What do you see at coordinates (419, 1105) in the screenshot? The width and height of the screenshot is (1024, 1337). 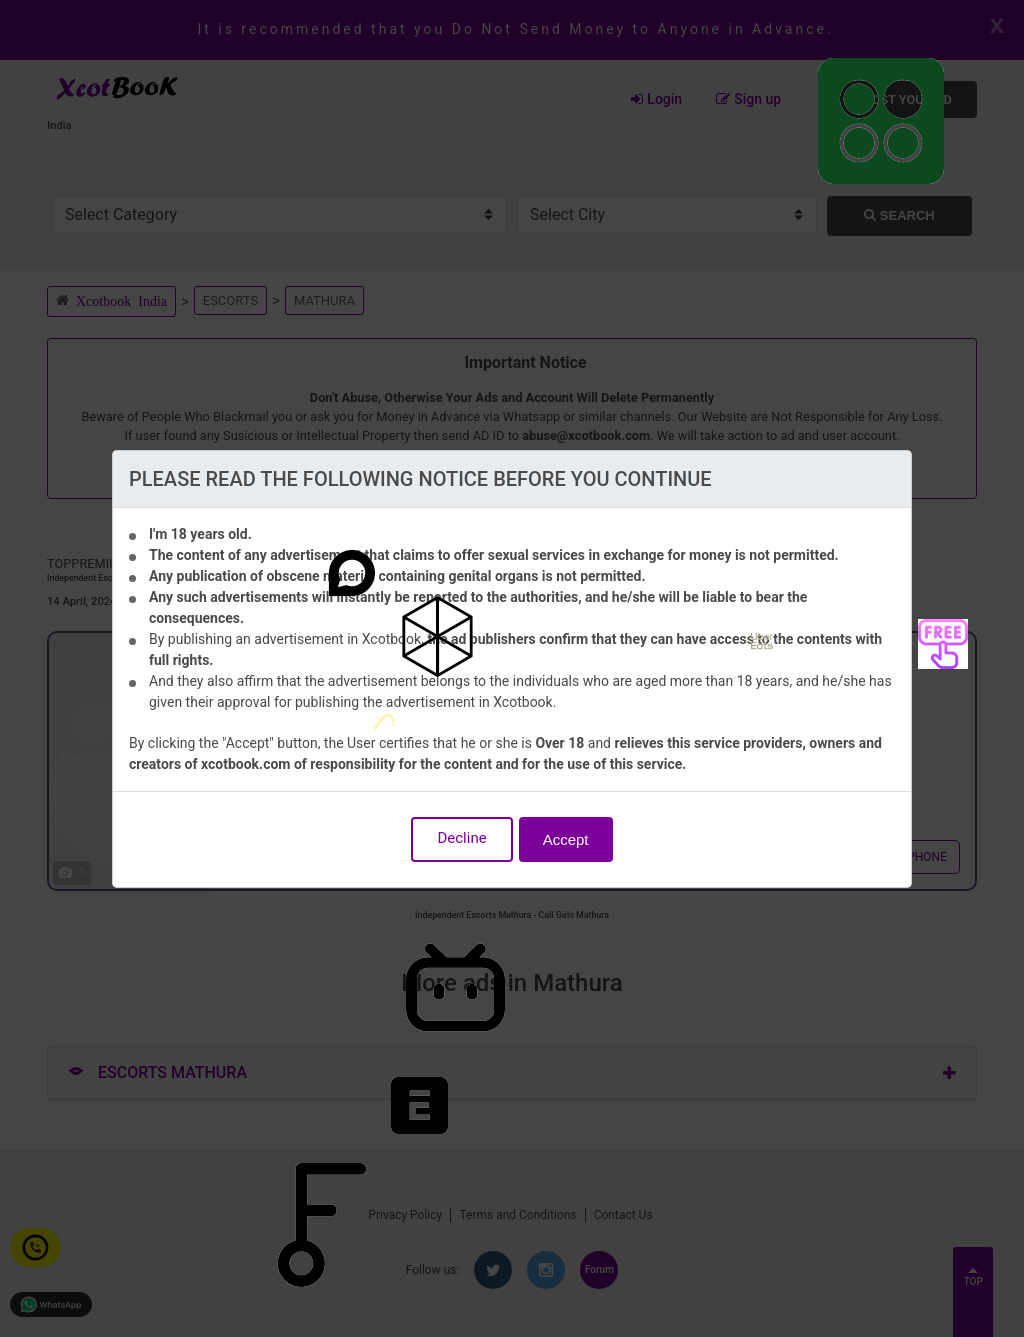 I see `open ERPNext application` at bounding box center [419, 1105].